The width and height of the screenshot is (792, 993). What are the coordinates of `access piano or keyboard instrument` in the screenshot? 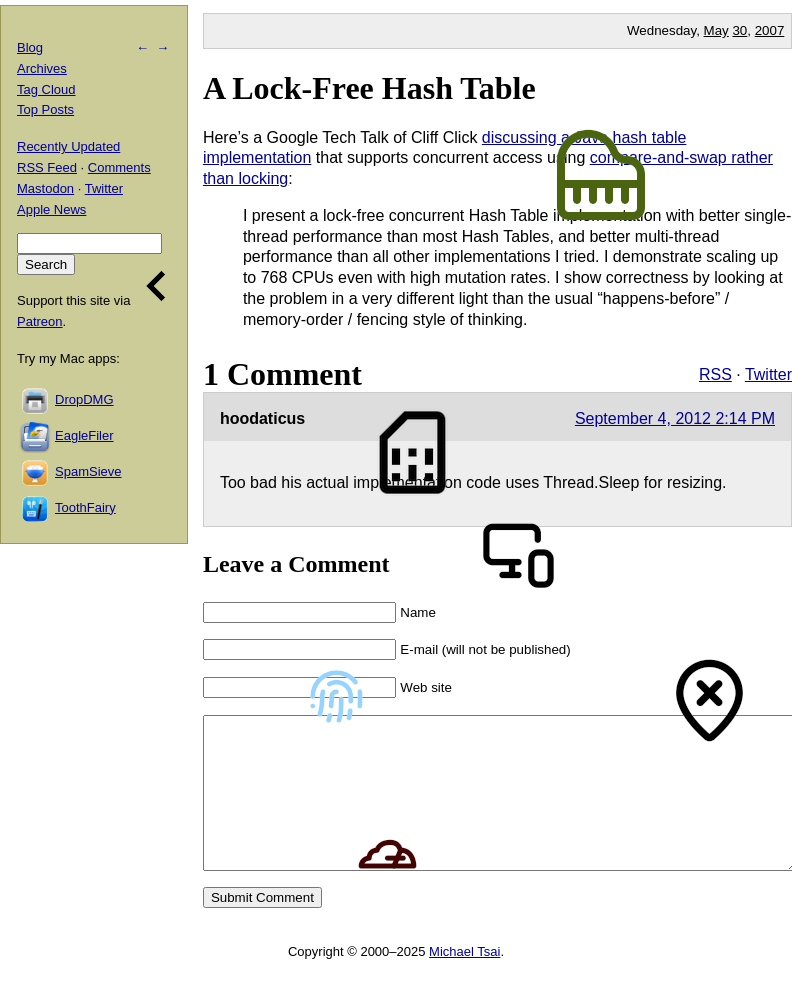 It's located at (601, 176).